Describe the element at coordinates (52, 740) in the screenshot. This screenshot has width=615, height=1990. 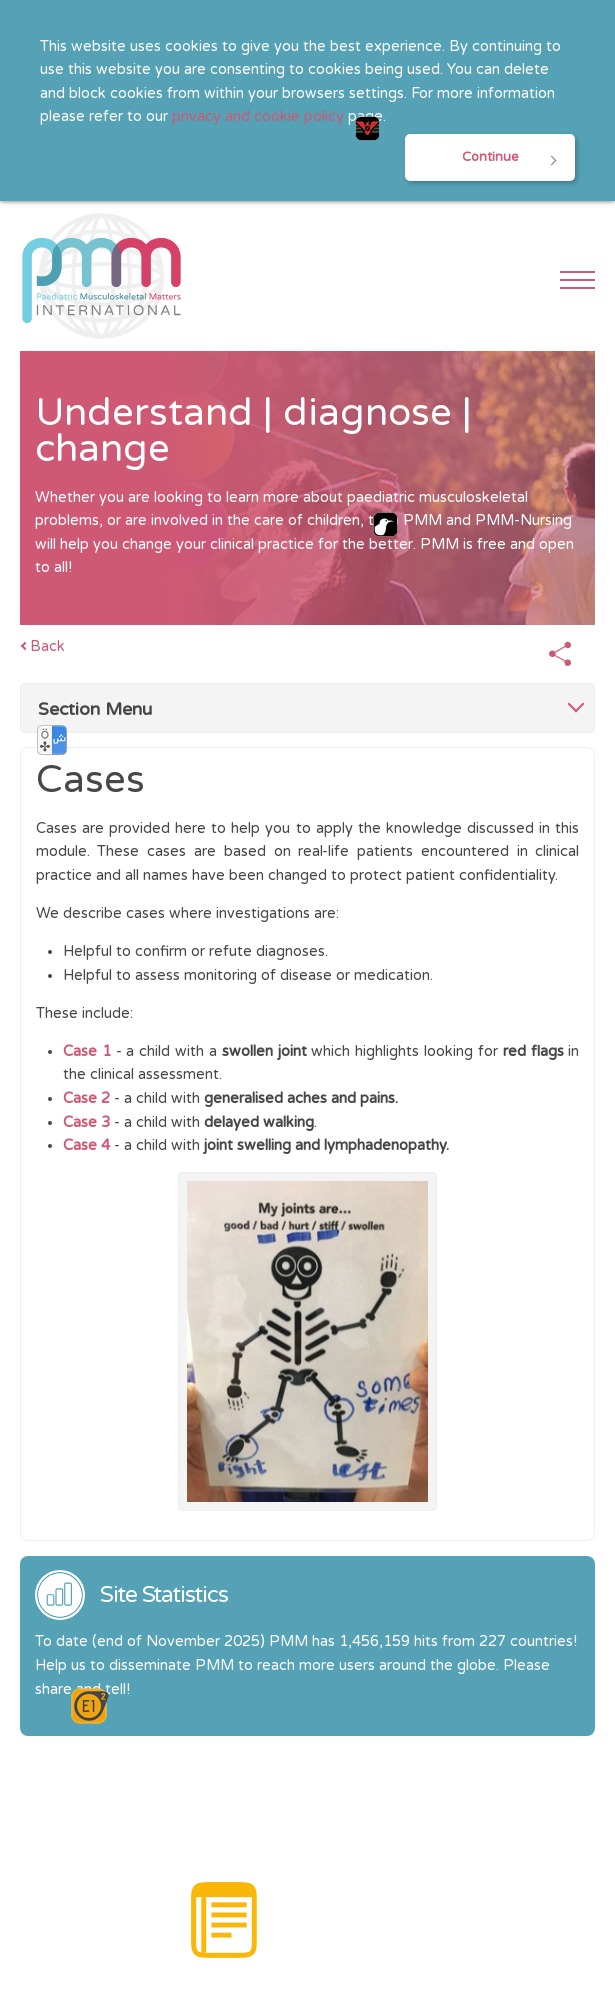
I see `open character map application` at that location.